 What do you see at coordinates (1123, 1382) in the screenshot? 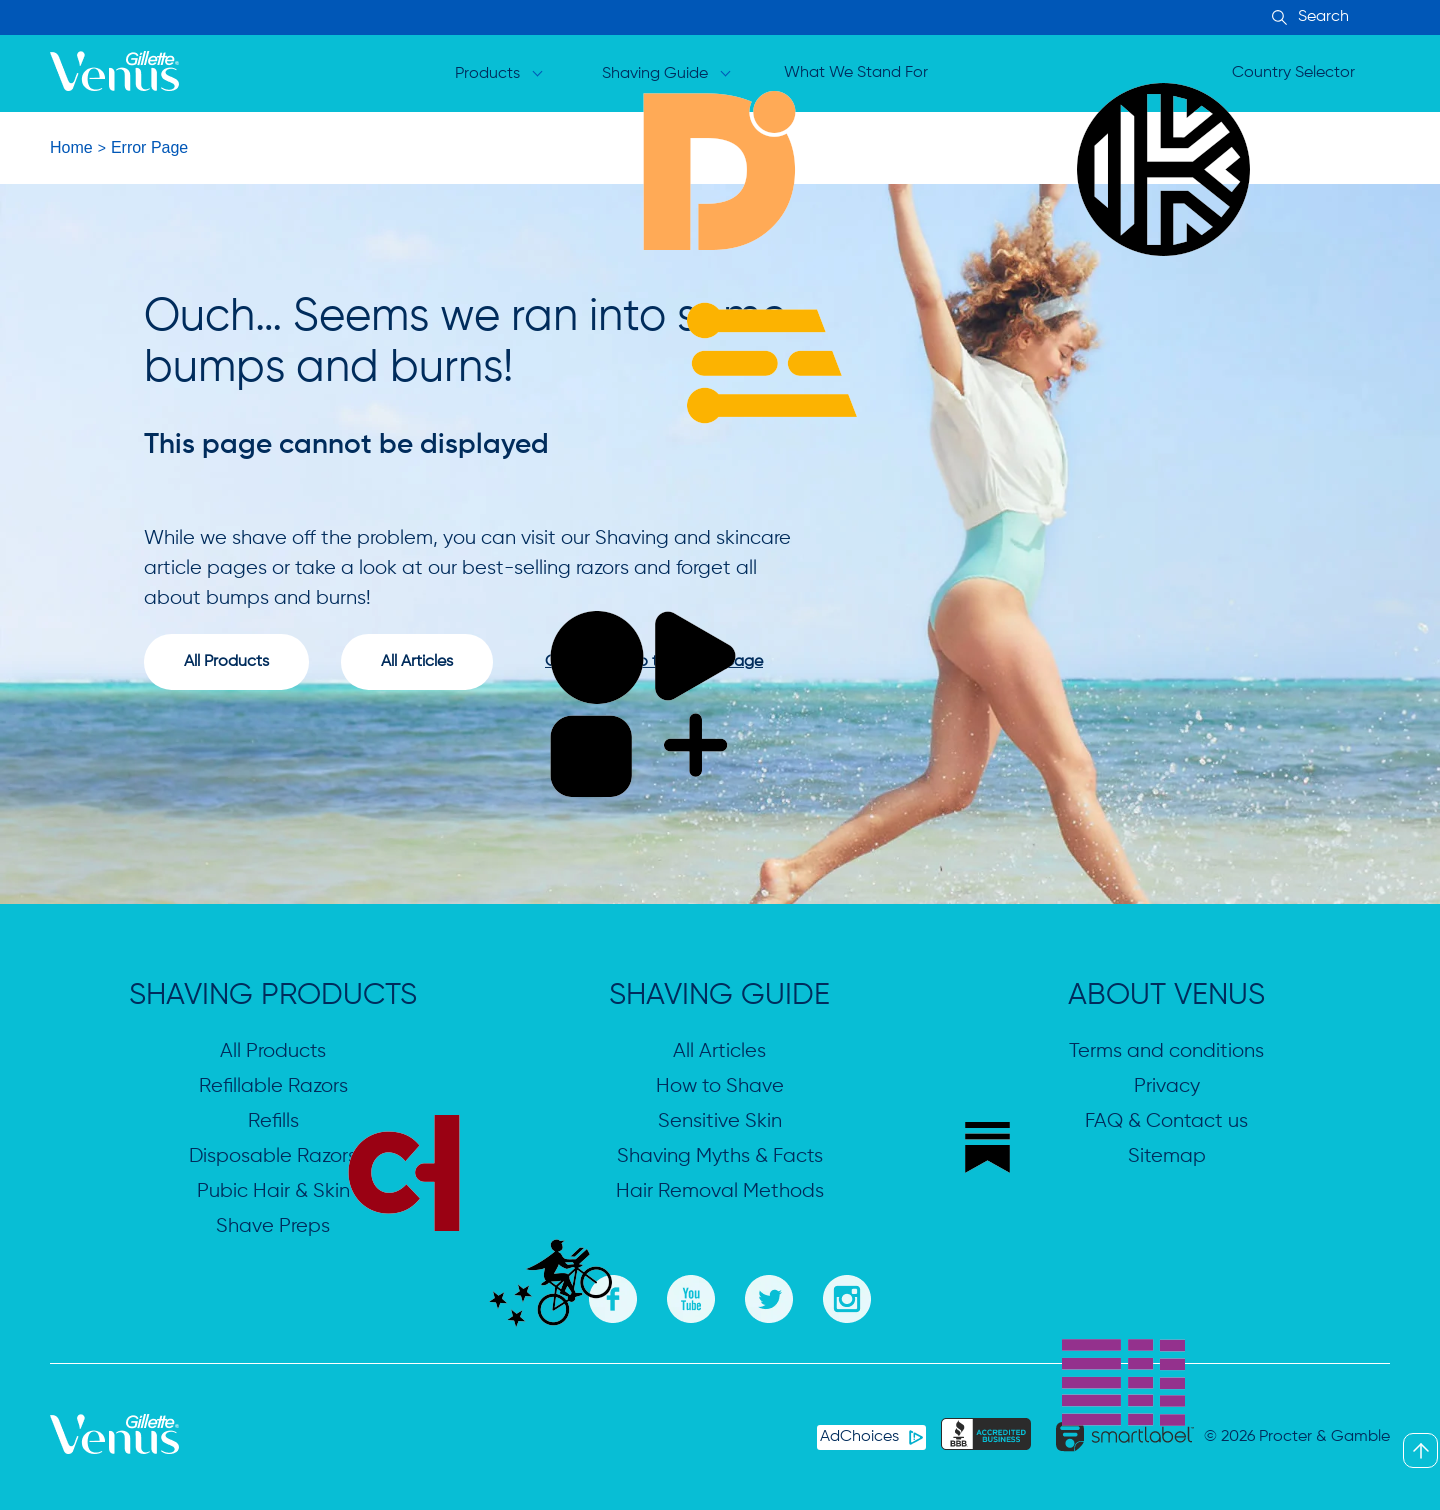
I see `visit server fault community` at bounding box center [1123, 1382].